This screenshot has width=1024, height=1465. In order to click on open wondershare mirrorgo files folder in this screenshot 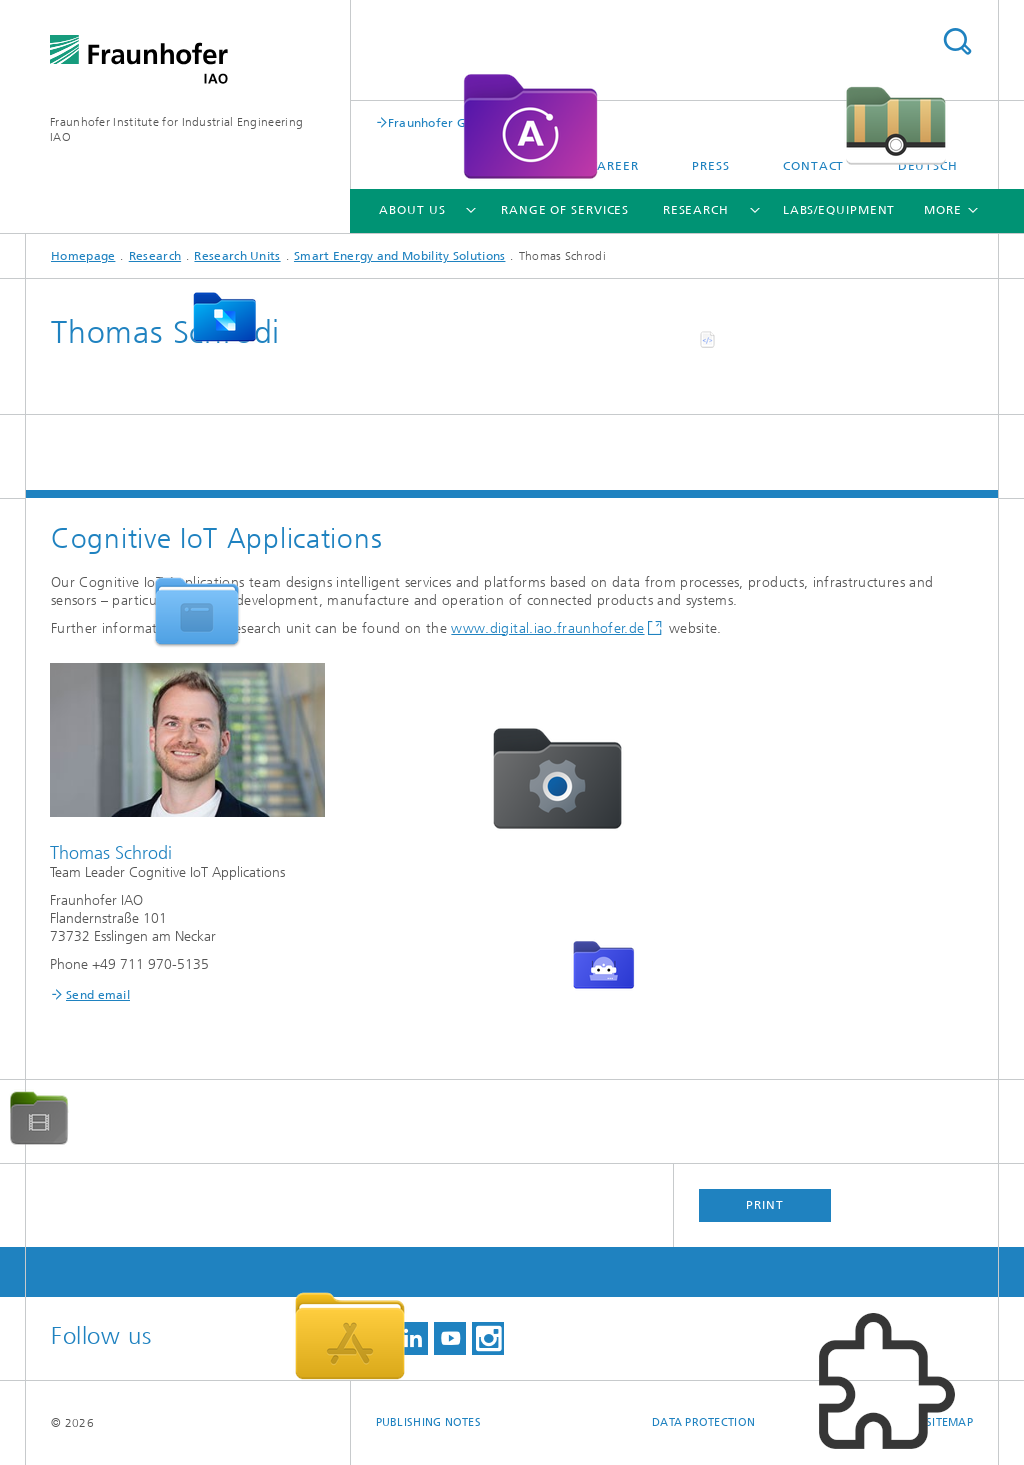, I will do `click(224, 318)`.